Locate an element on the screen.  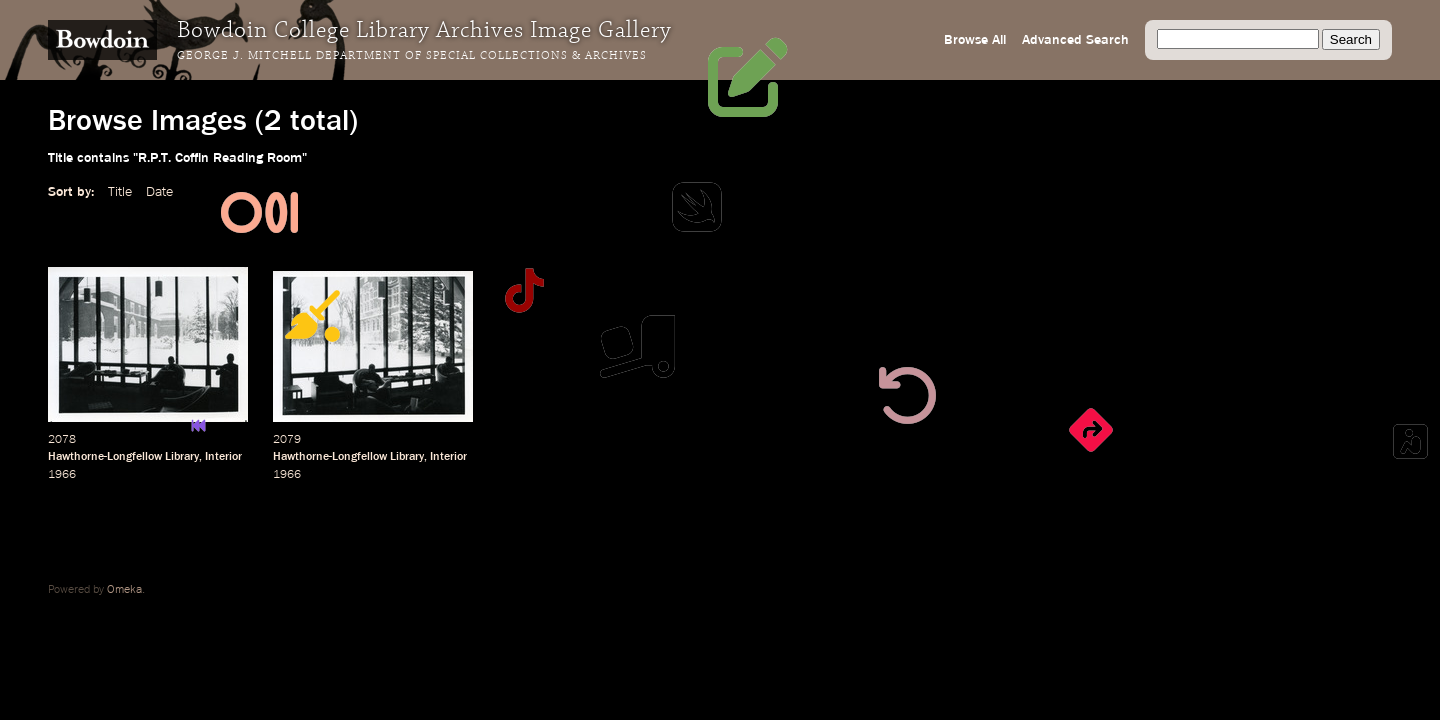
skip to previous track is located at coordinates (198, 425).